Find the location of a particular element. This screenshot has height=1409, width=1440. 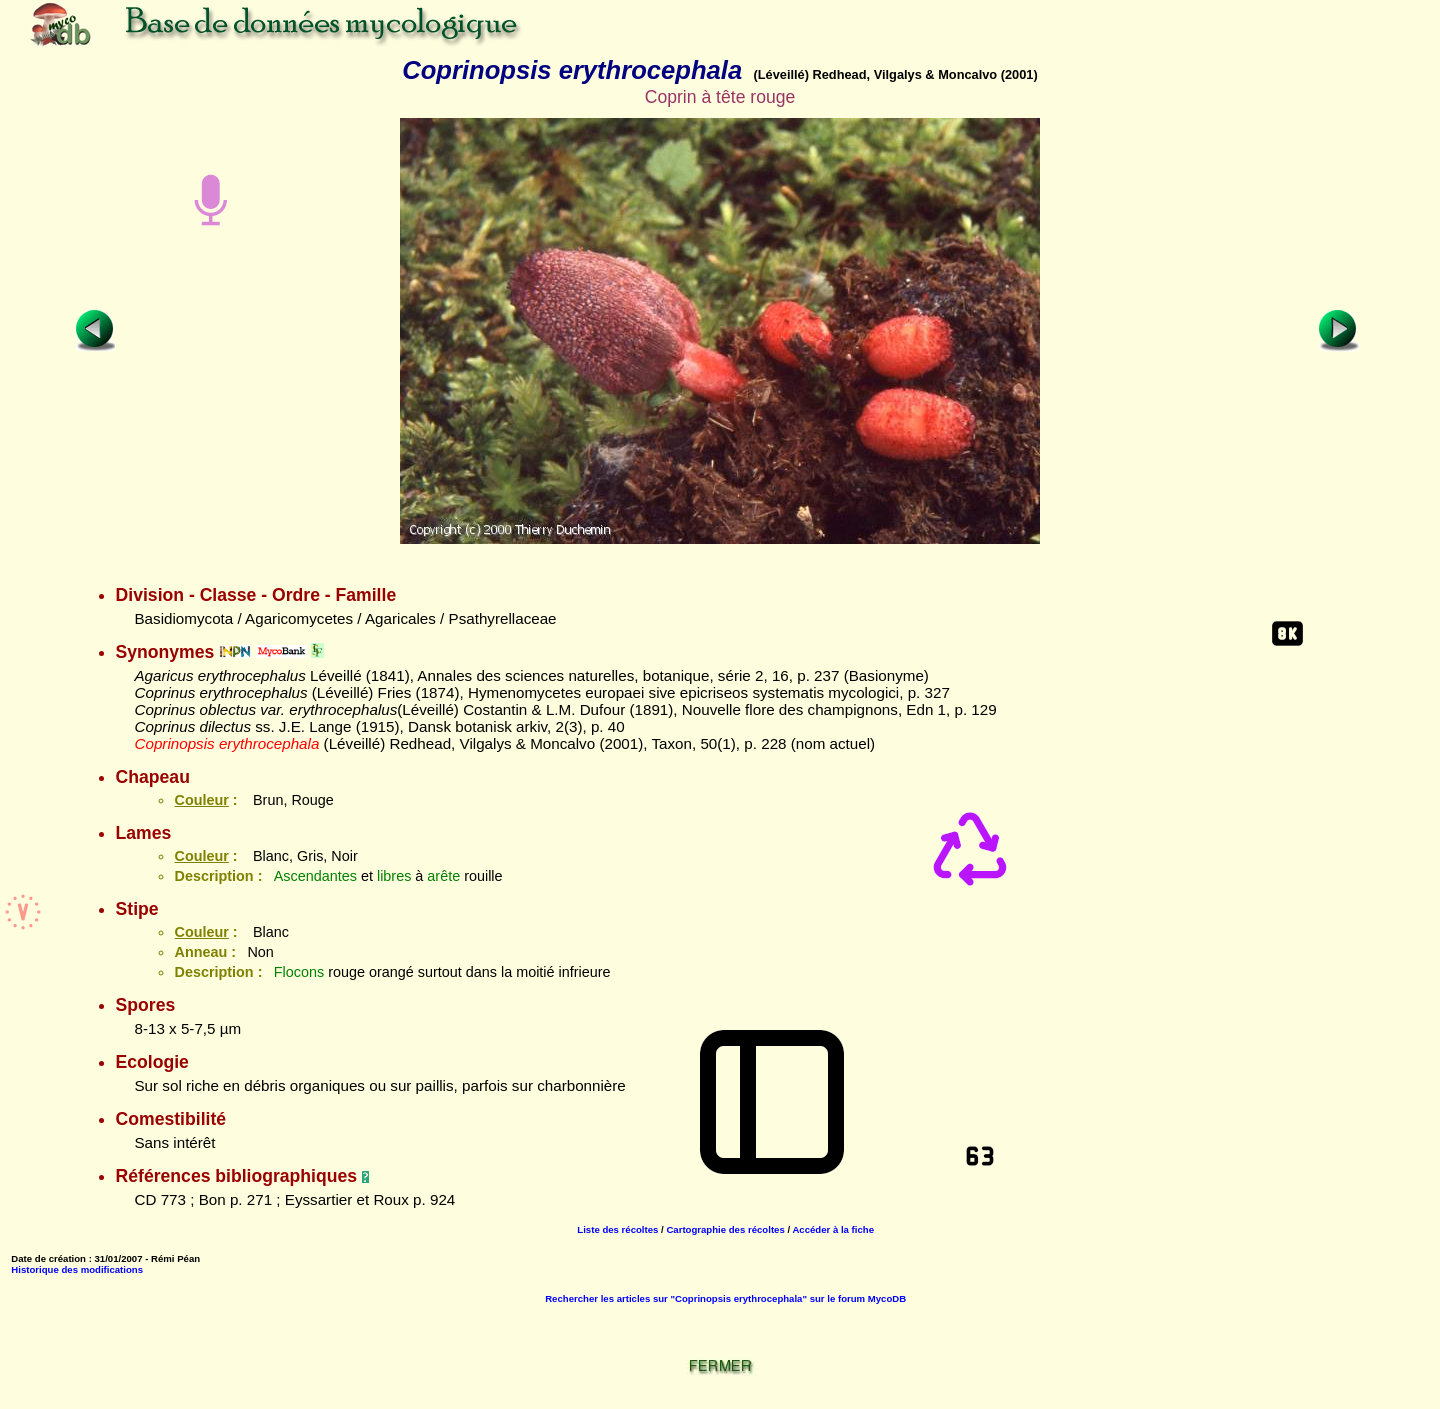

indicates a verified or validation status in progress is located at coordinates (23, 912).